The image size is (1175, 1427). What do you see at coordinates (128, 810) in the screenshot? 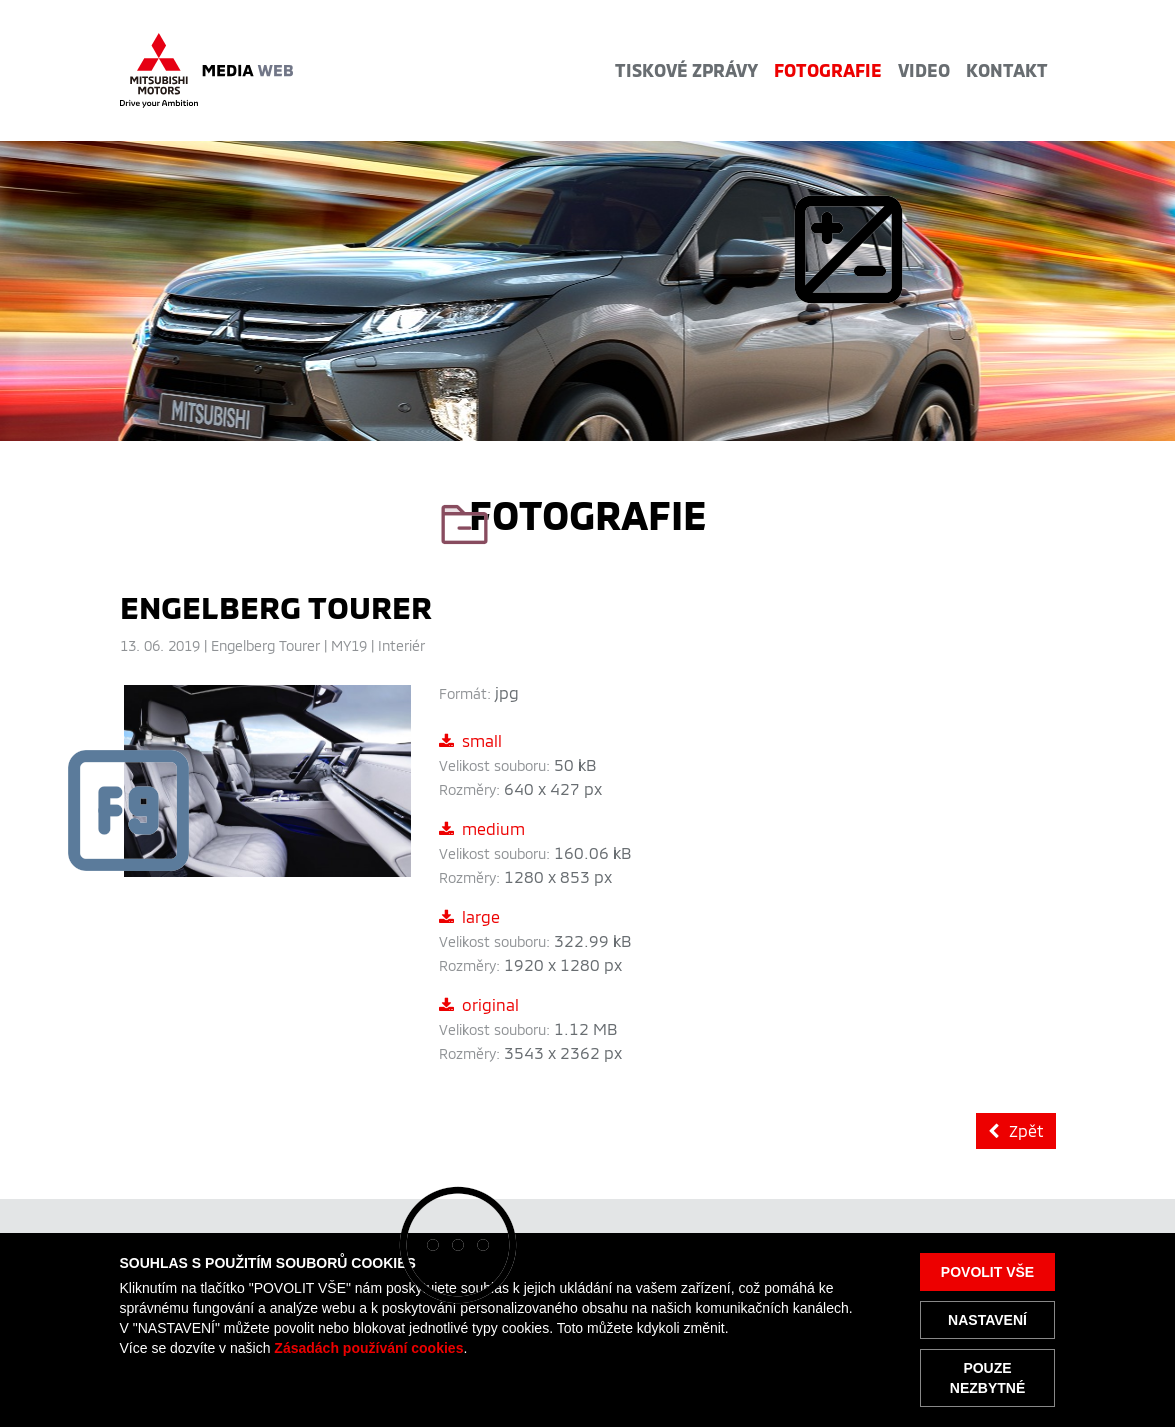
I see `press F9 function key` at bounding box center [128, 810].